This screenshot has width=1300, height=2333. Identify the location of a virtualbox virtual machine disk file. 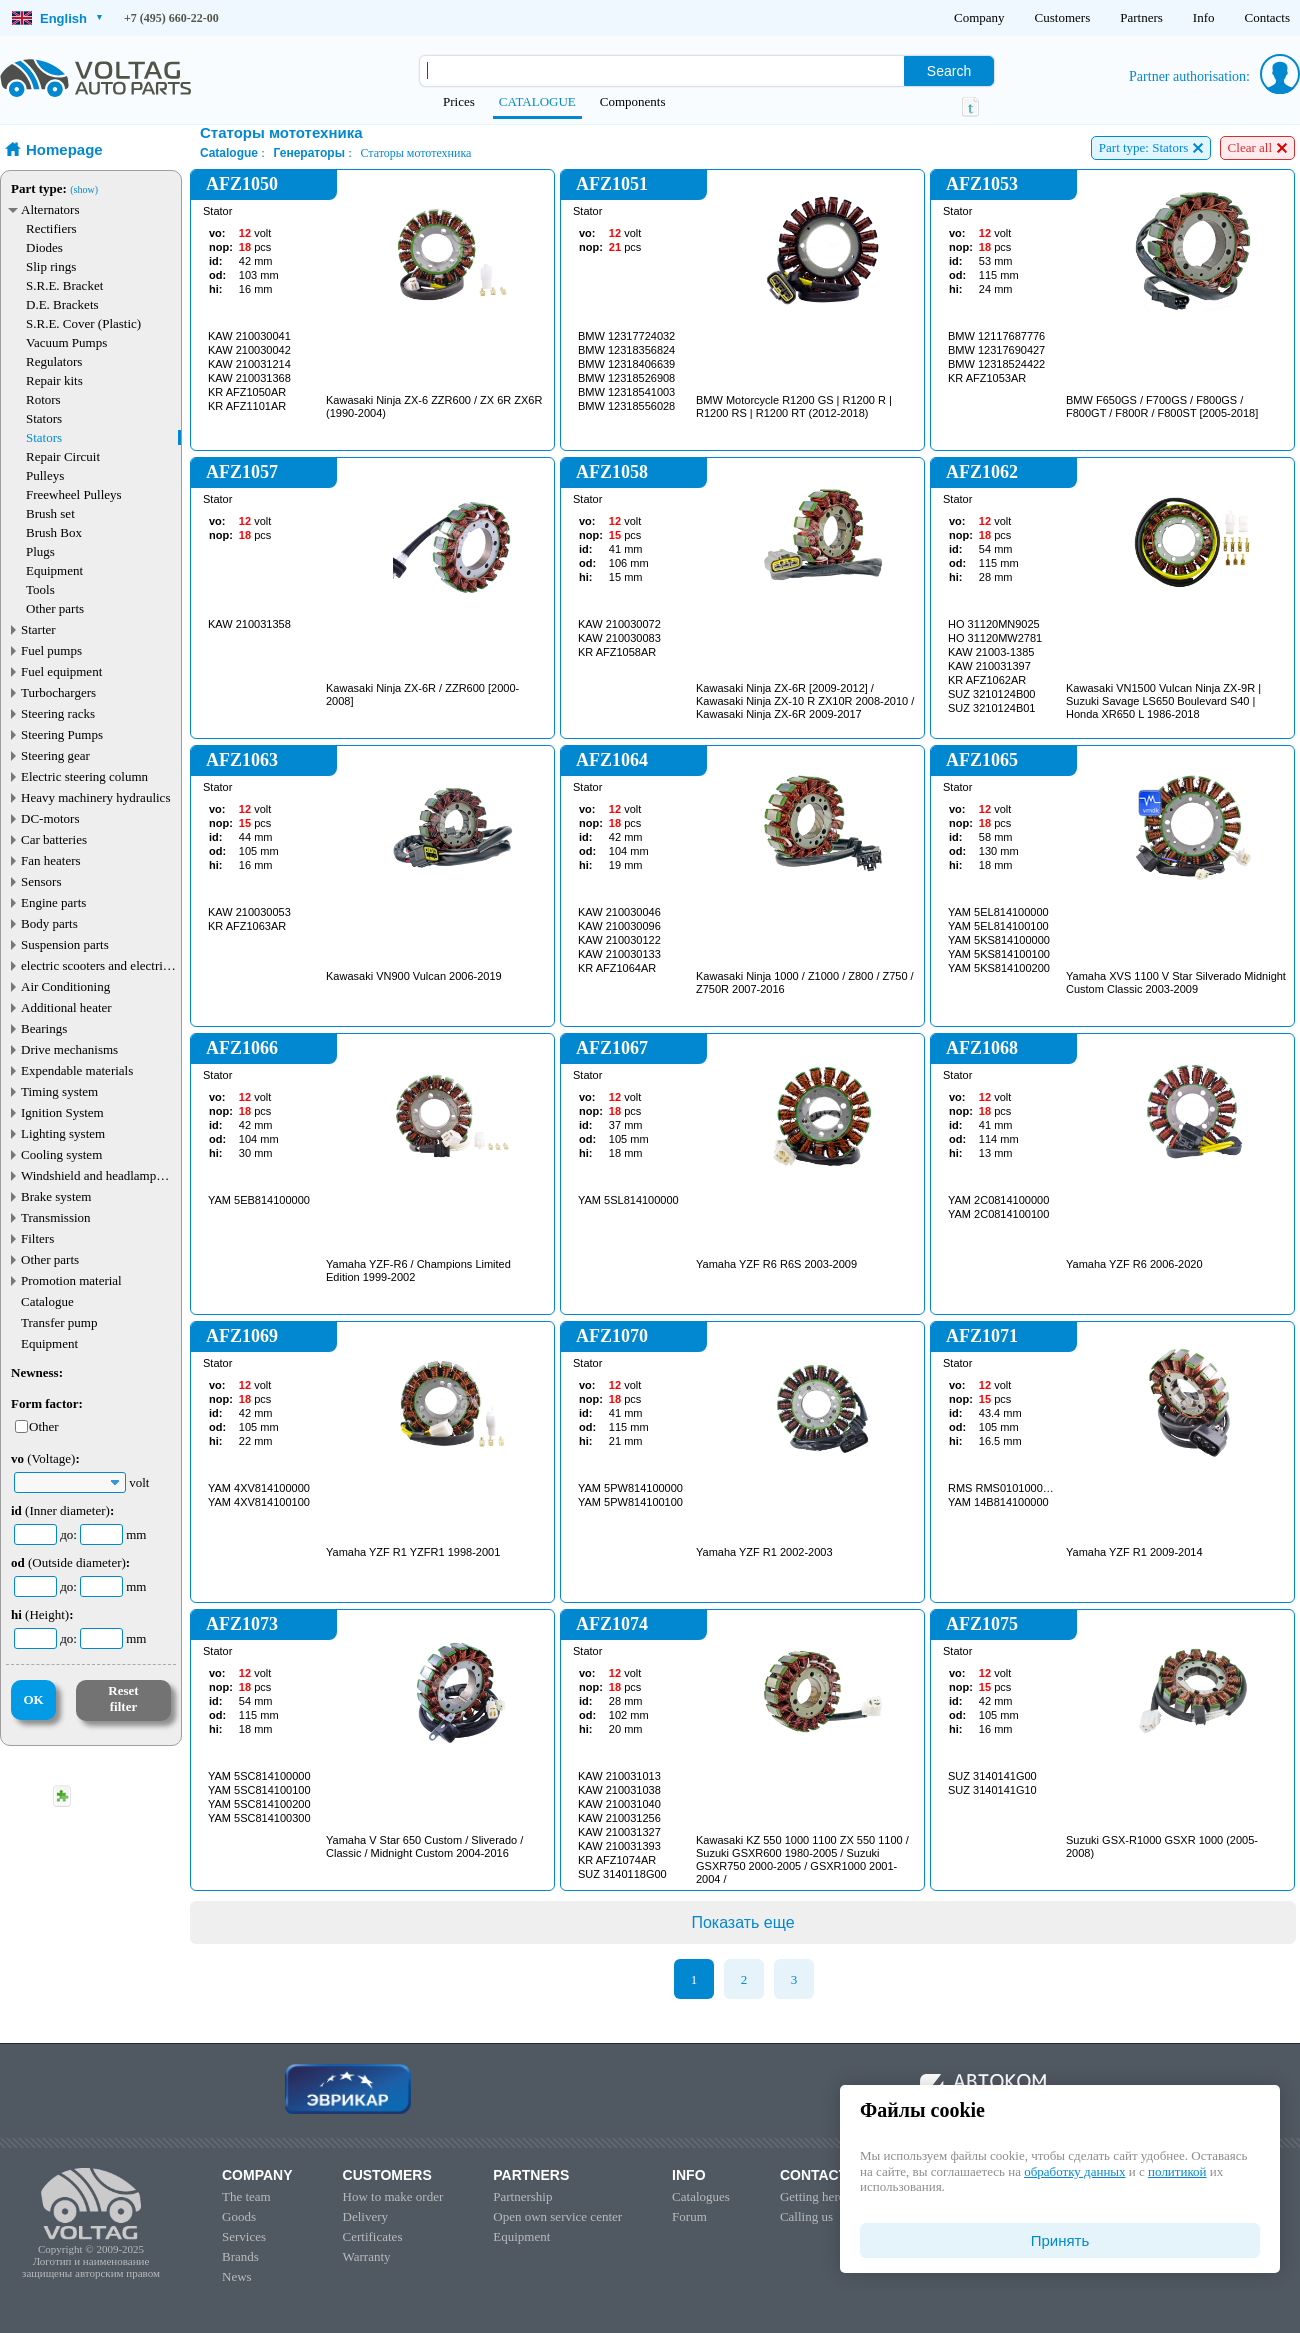
(1150, 803).